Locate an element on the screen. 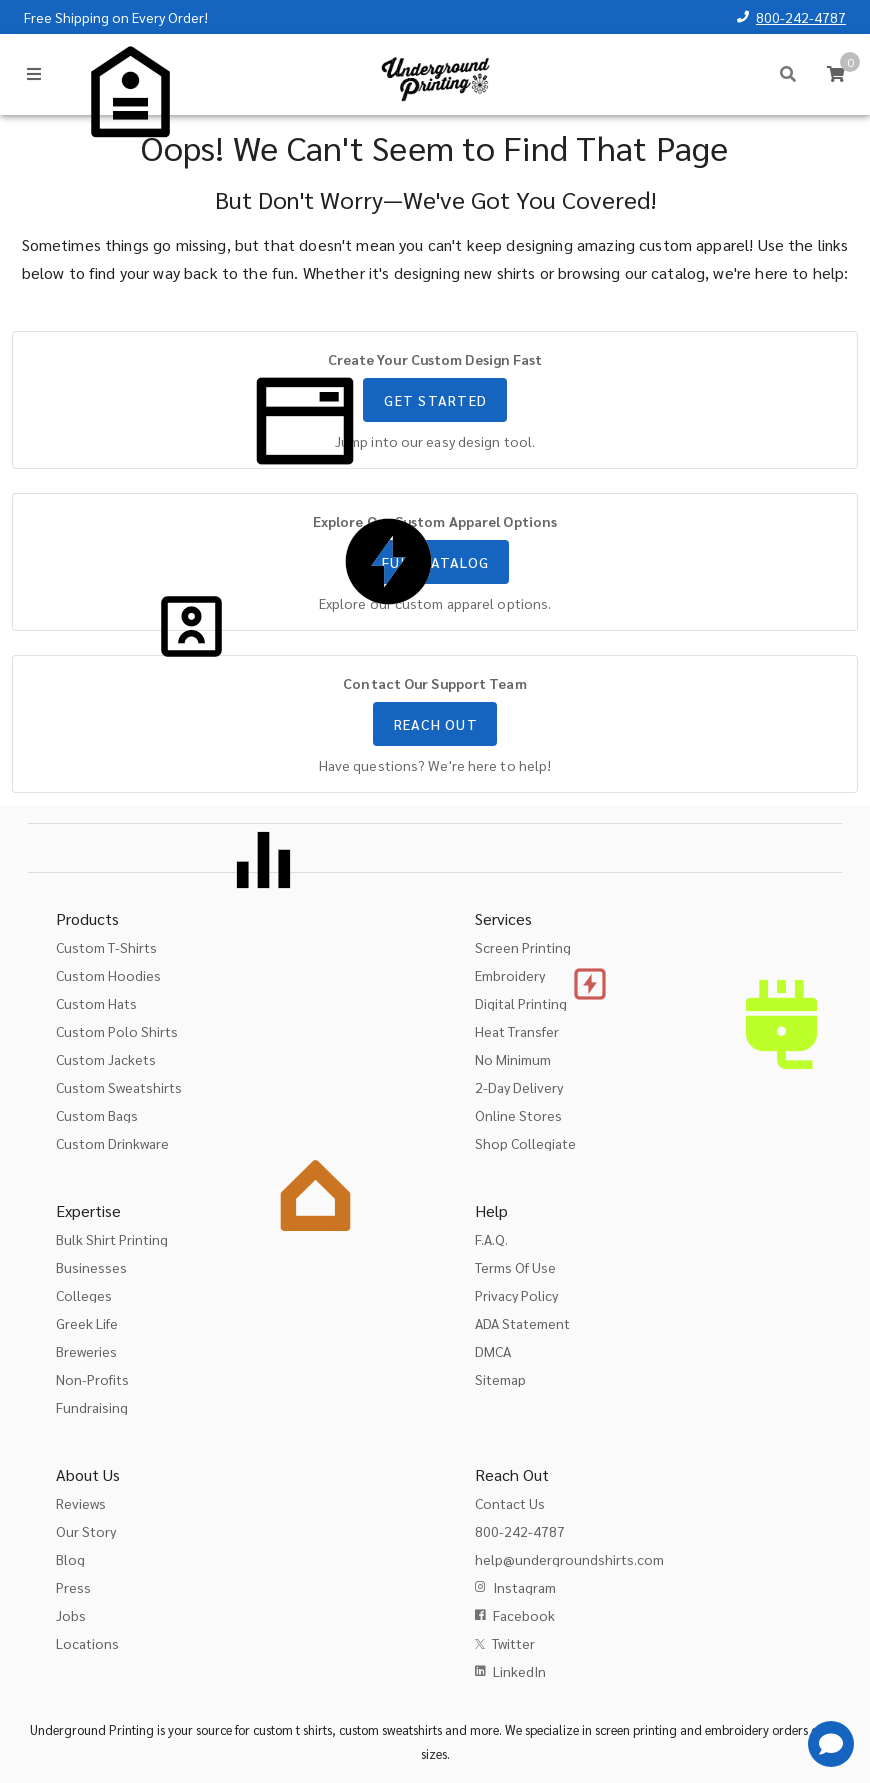 The width and height of the screenshot is (870, 1783). play media from disc drive is located at coordinates (388, 561).